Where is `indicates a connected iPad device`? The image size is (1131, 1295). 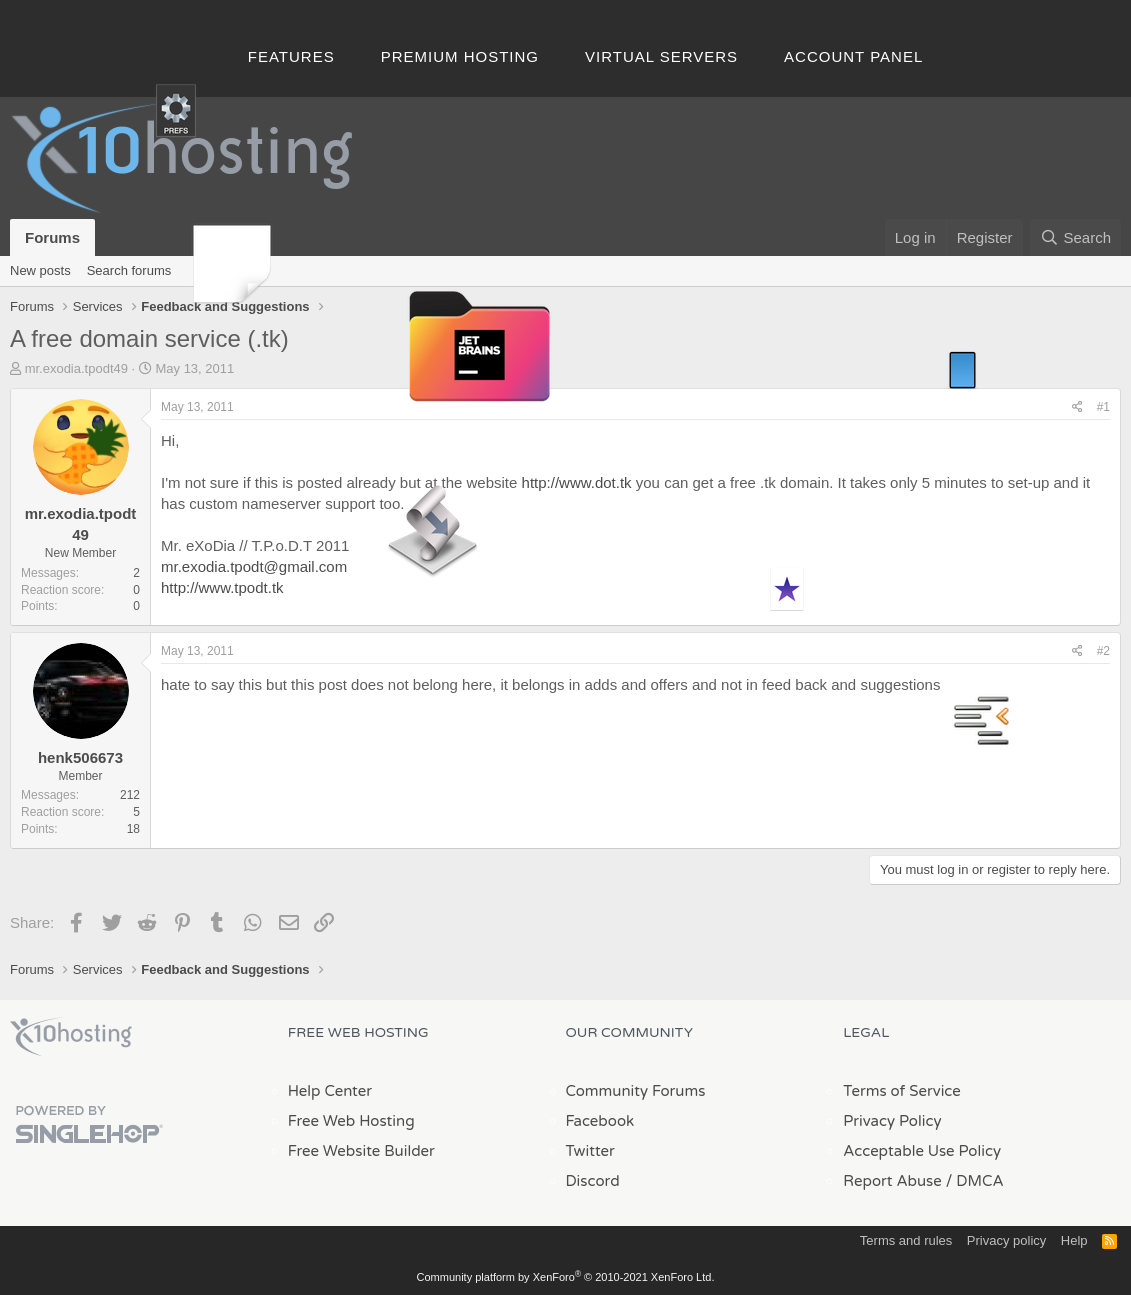
indicates a connected iPad device is located at coordinates (962, 370).